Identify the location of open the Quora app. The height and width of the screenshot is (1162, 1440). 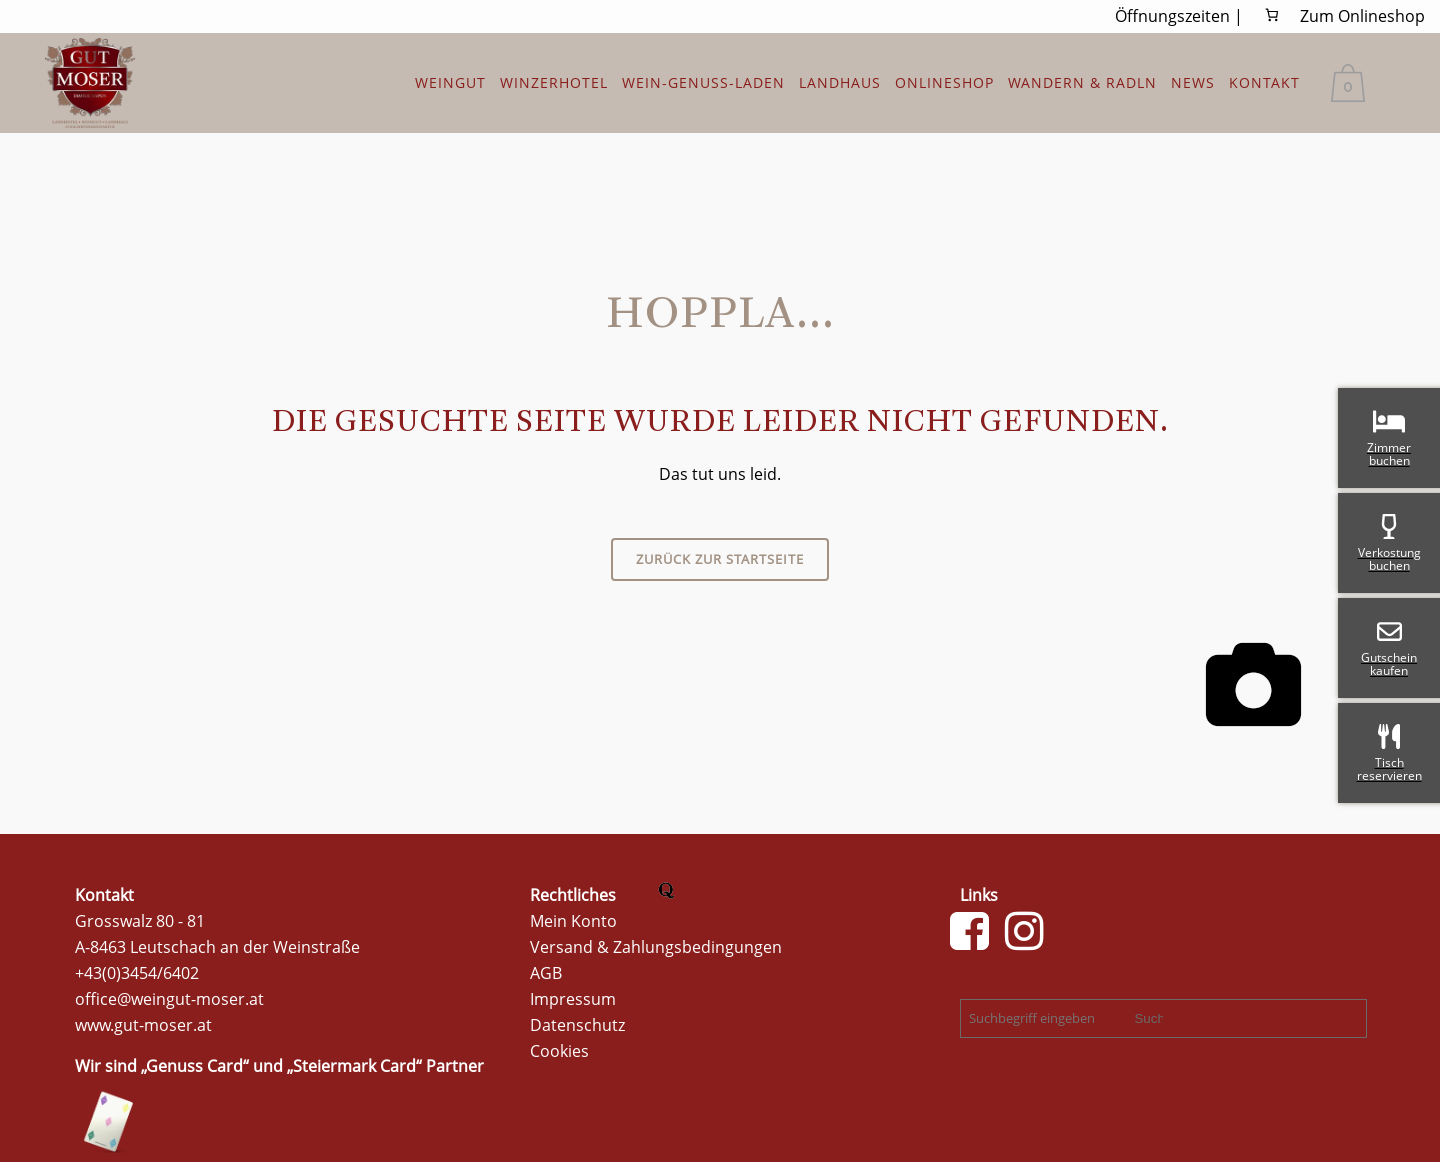
(666, 890).